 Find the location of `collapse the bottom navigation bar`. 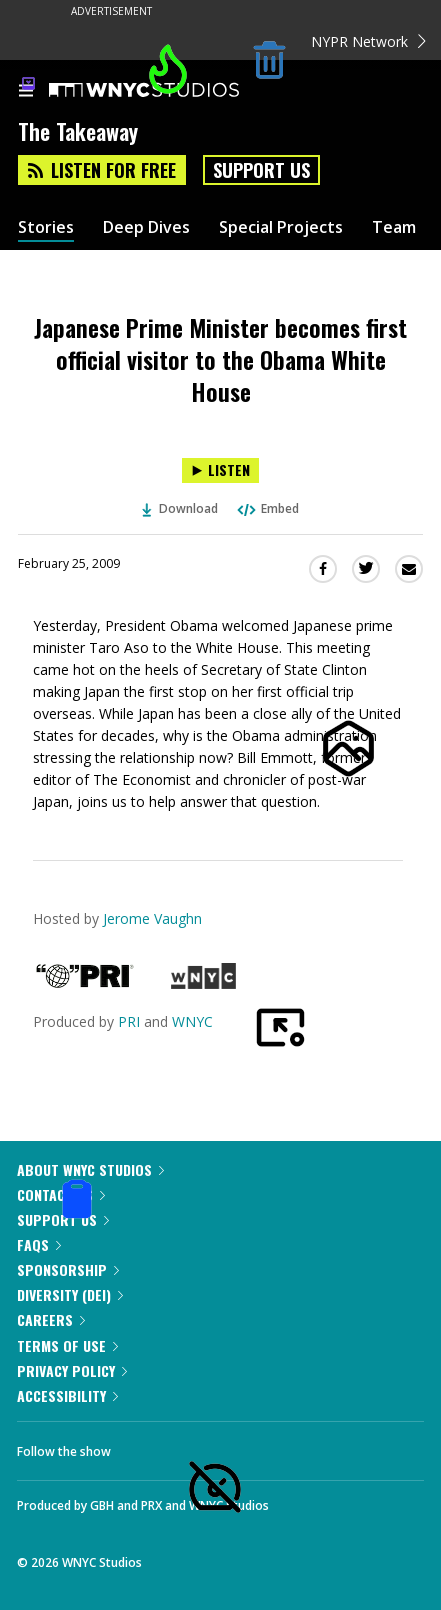

collapse the bottom navigation bar is located at coordinates (28, 83).